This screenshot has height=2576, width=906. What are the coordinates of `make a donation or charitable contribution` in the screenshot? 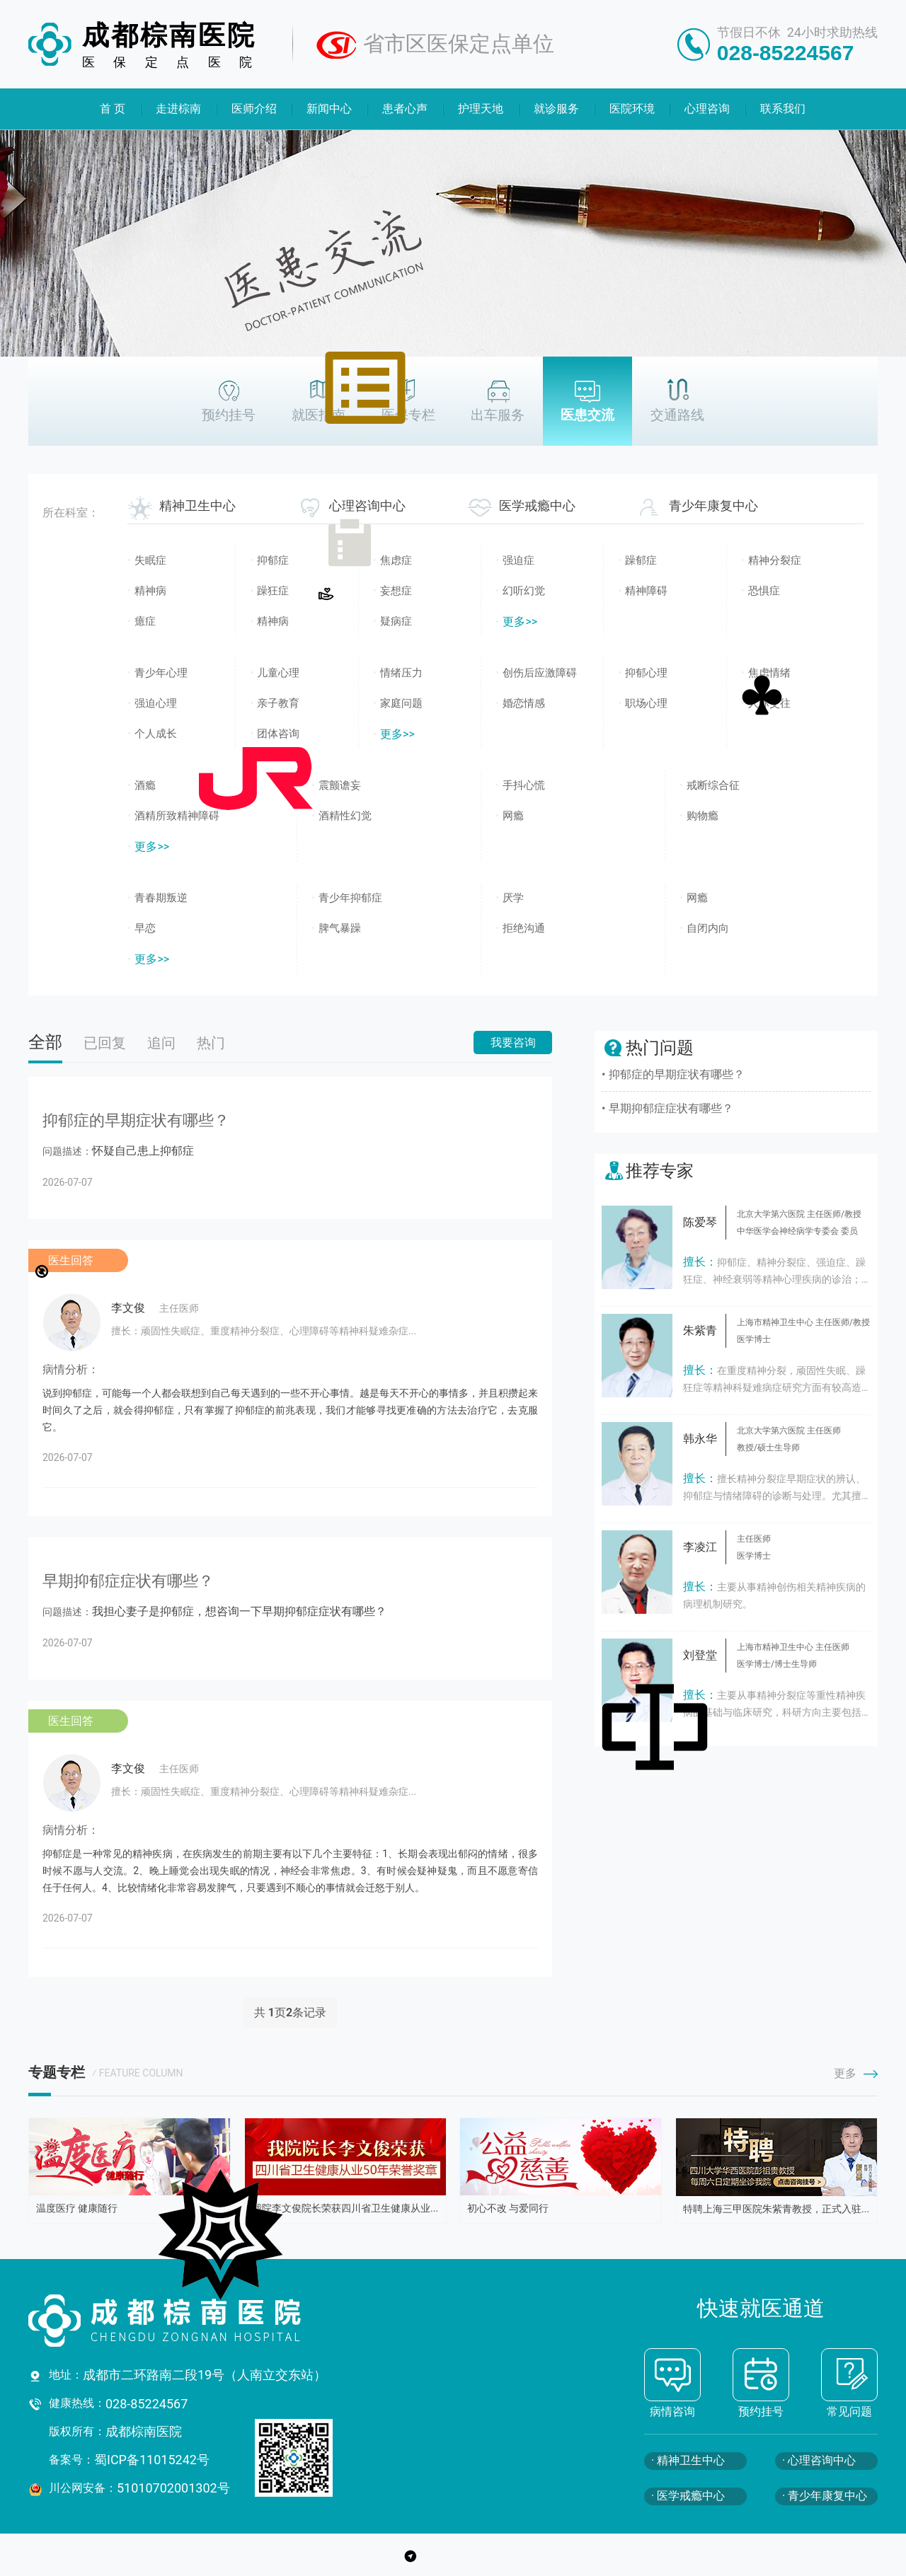 It's located at (326, 594).